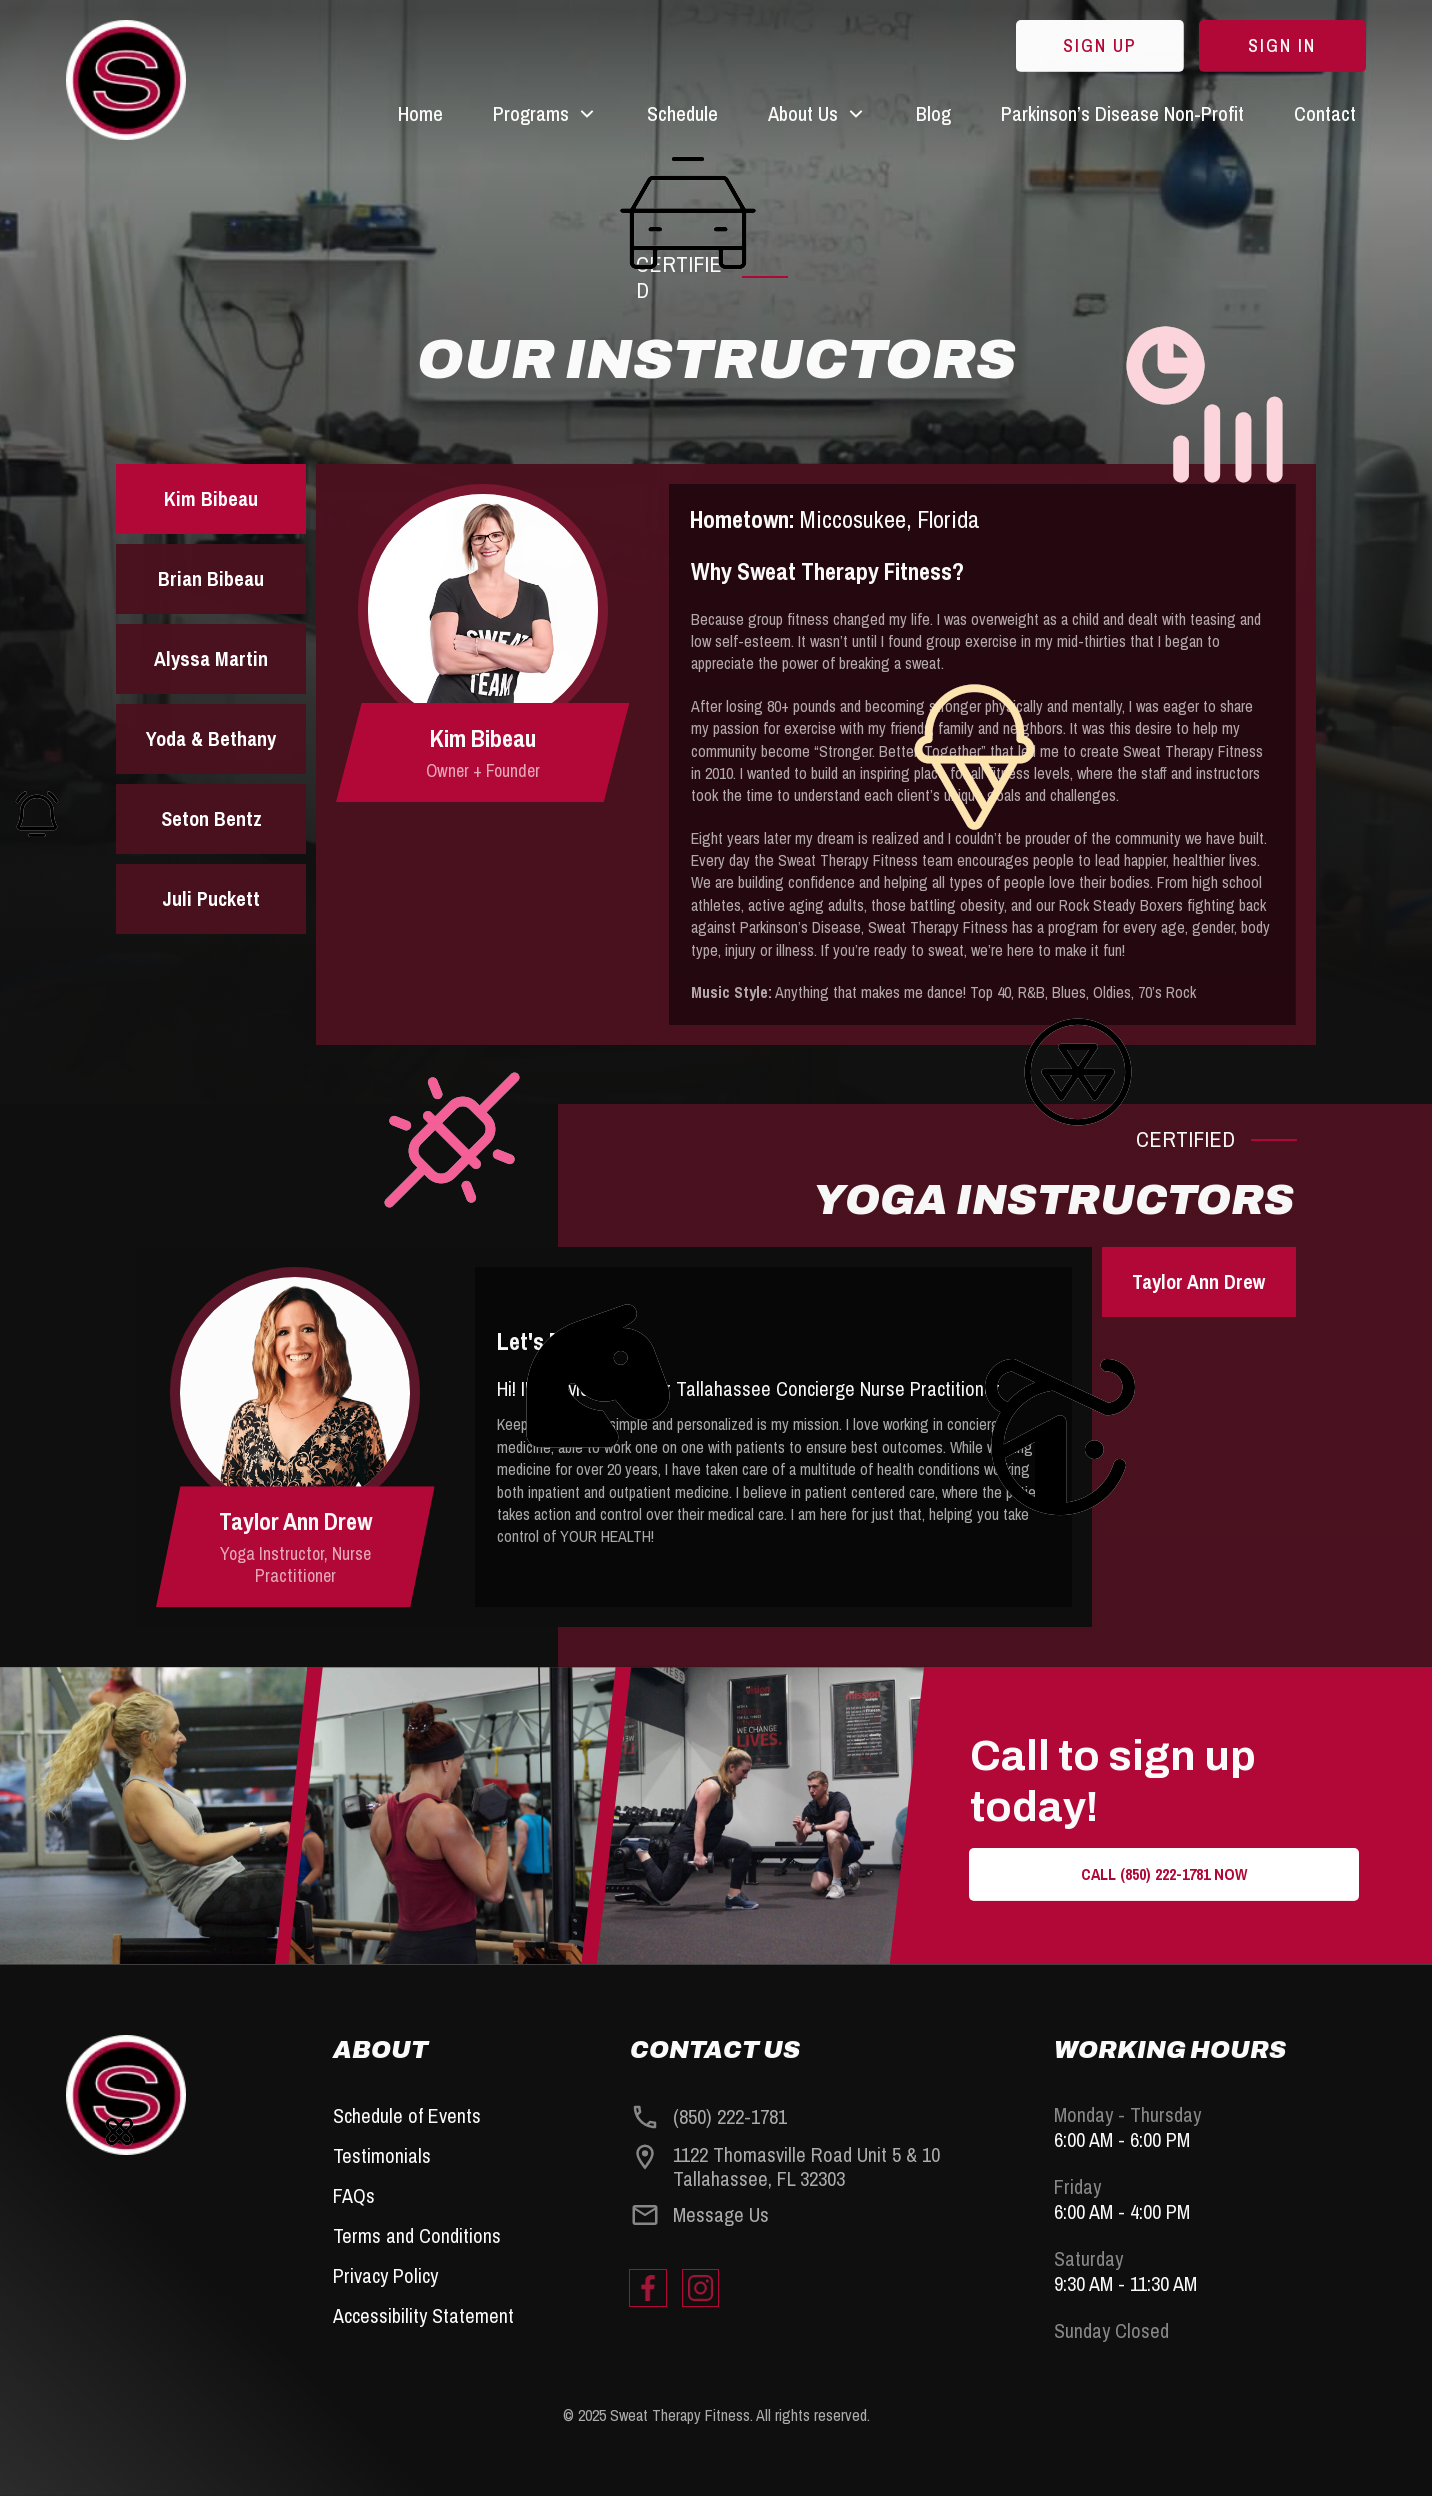  Describe the element at coordinates (452, 1140) in the screenshot. I see `indicates an active connection or paired devices` at that location.